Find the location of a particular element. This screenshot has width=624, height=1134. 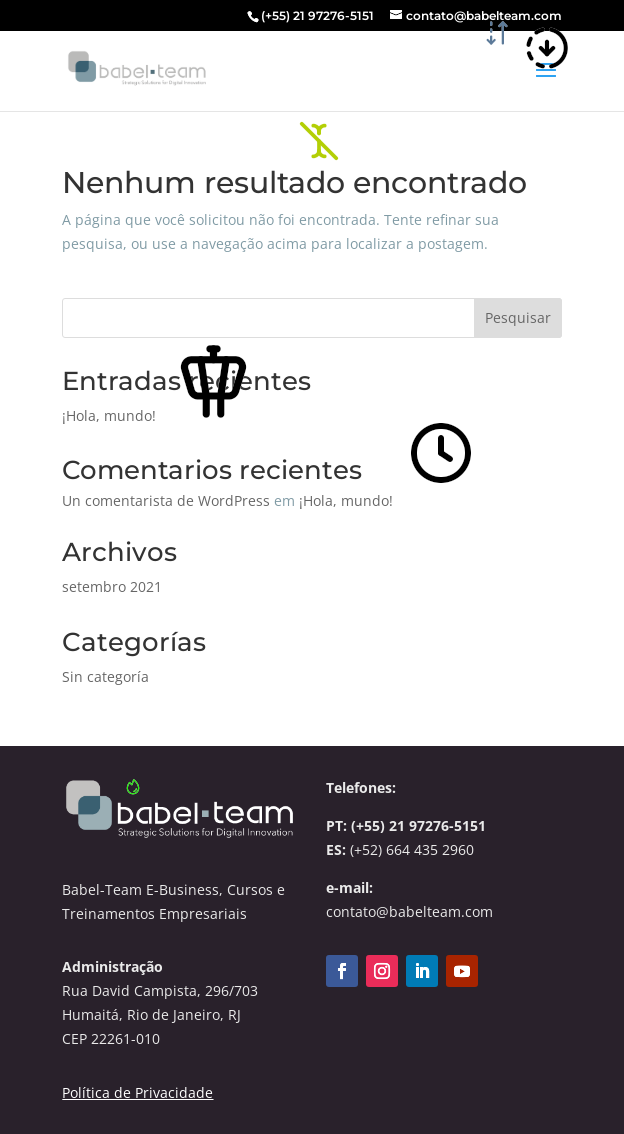

upload or transfer data upward is located at coordinates (497, 33).